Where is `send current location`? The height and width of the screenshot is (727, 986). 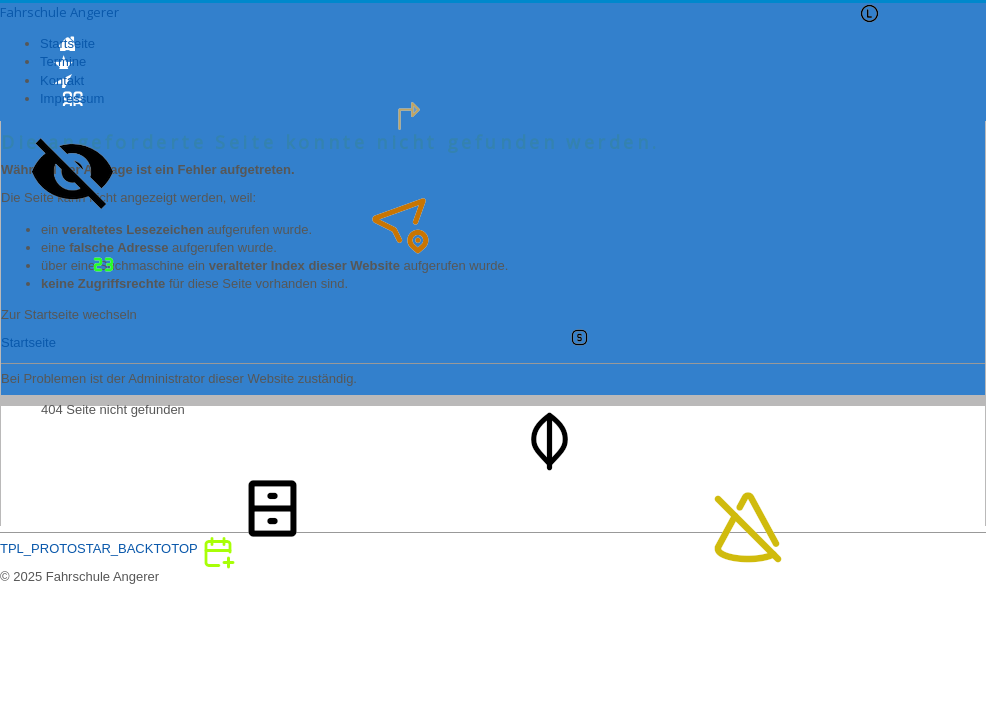
send current location is located at coordinates (399, 224).